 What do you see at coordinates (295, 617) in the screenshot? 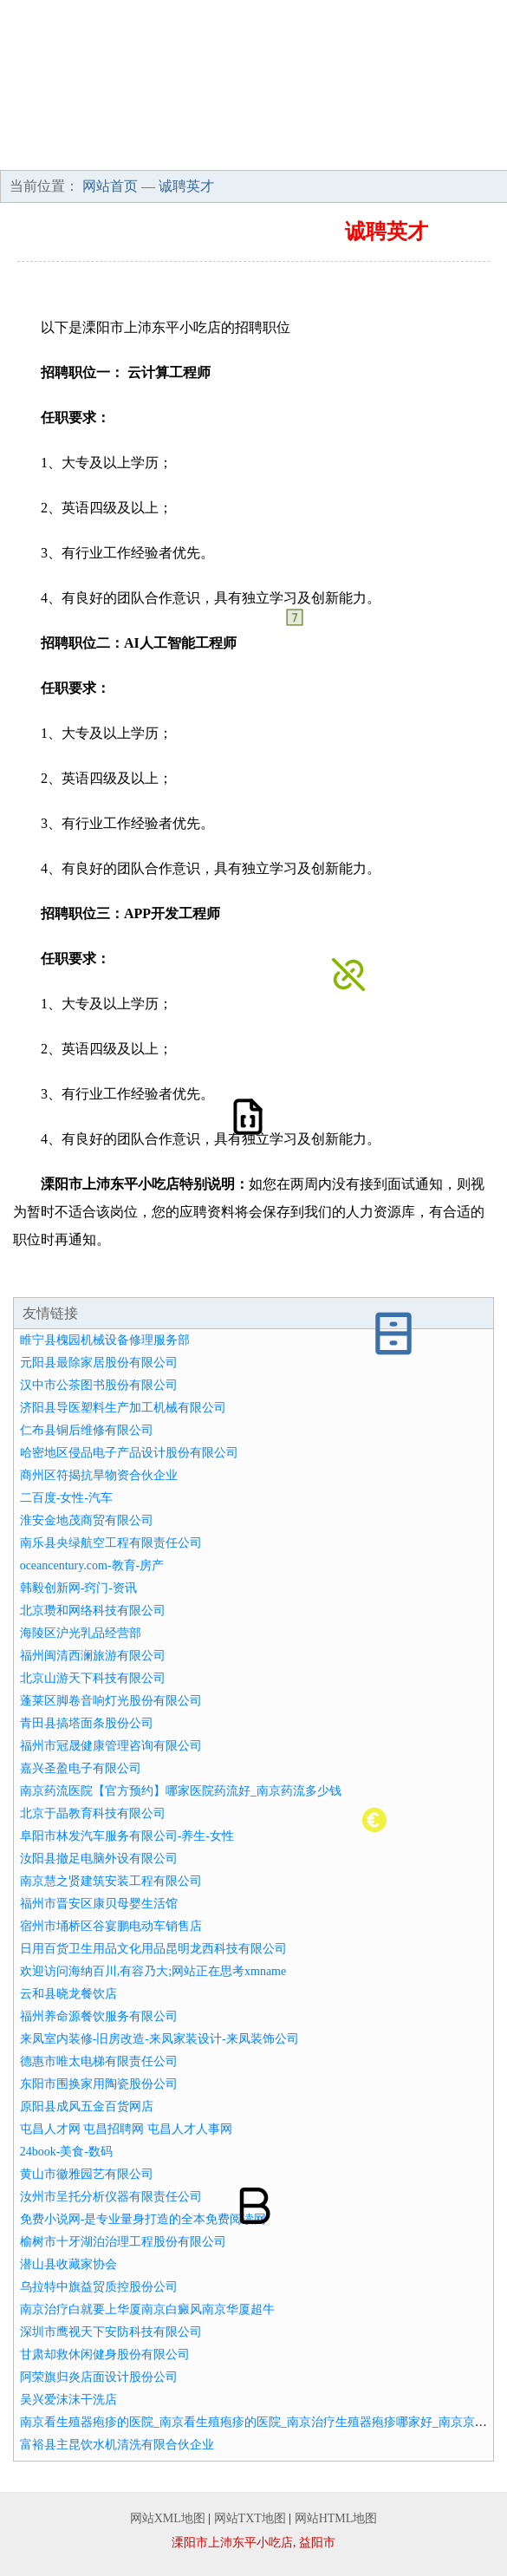
I see `select or navigate to item number seven` at bounding box center [295, 617].